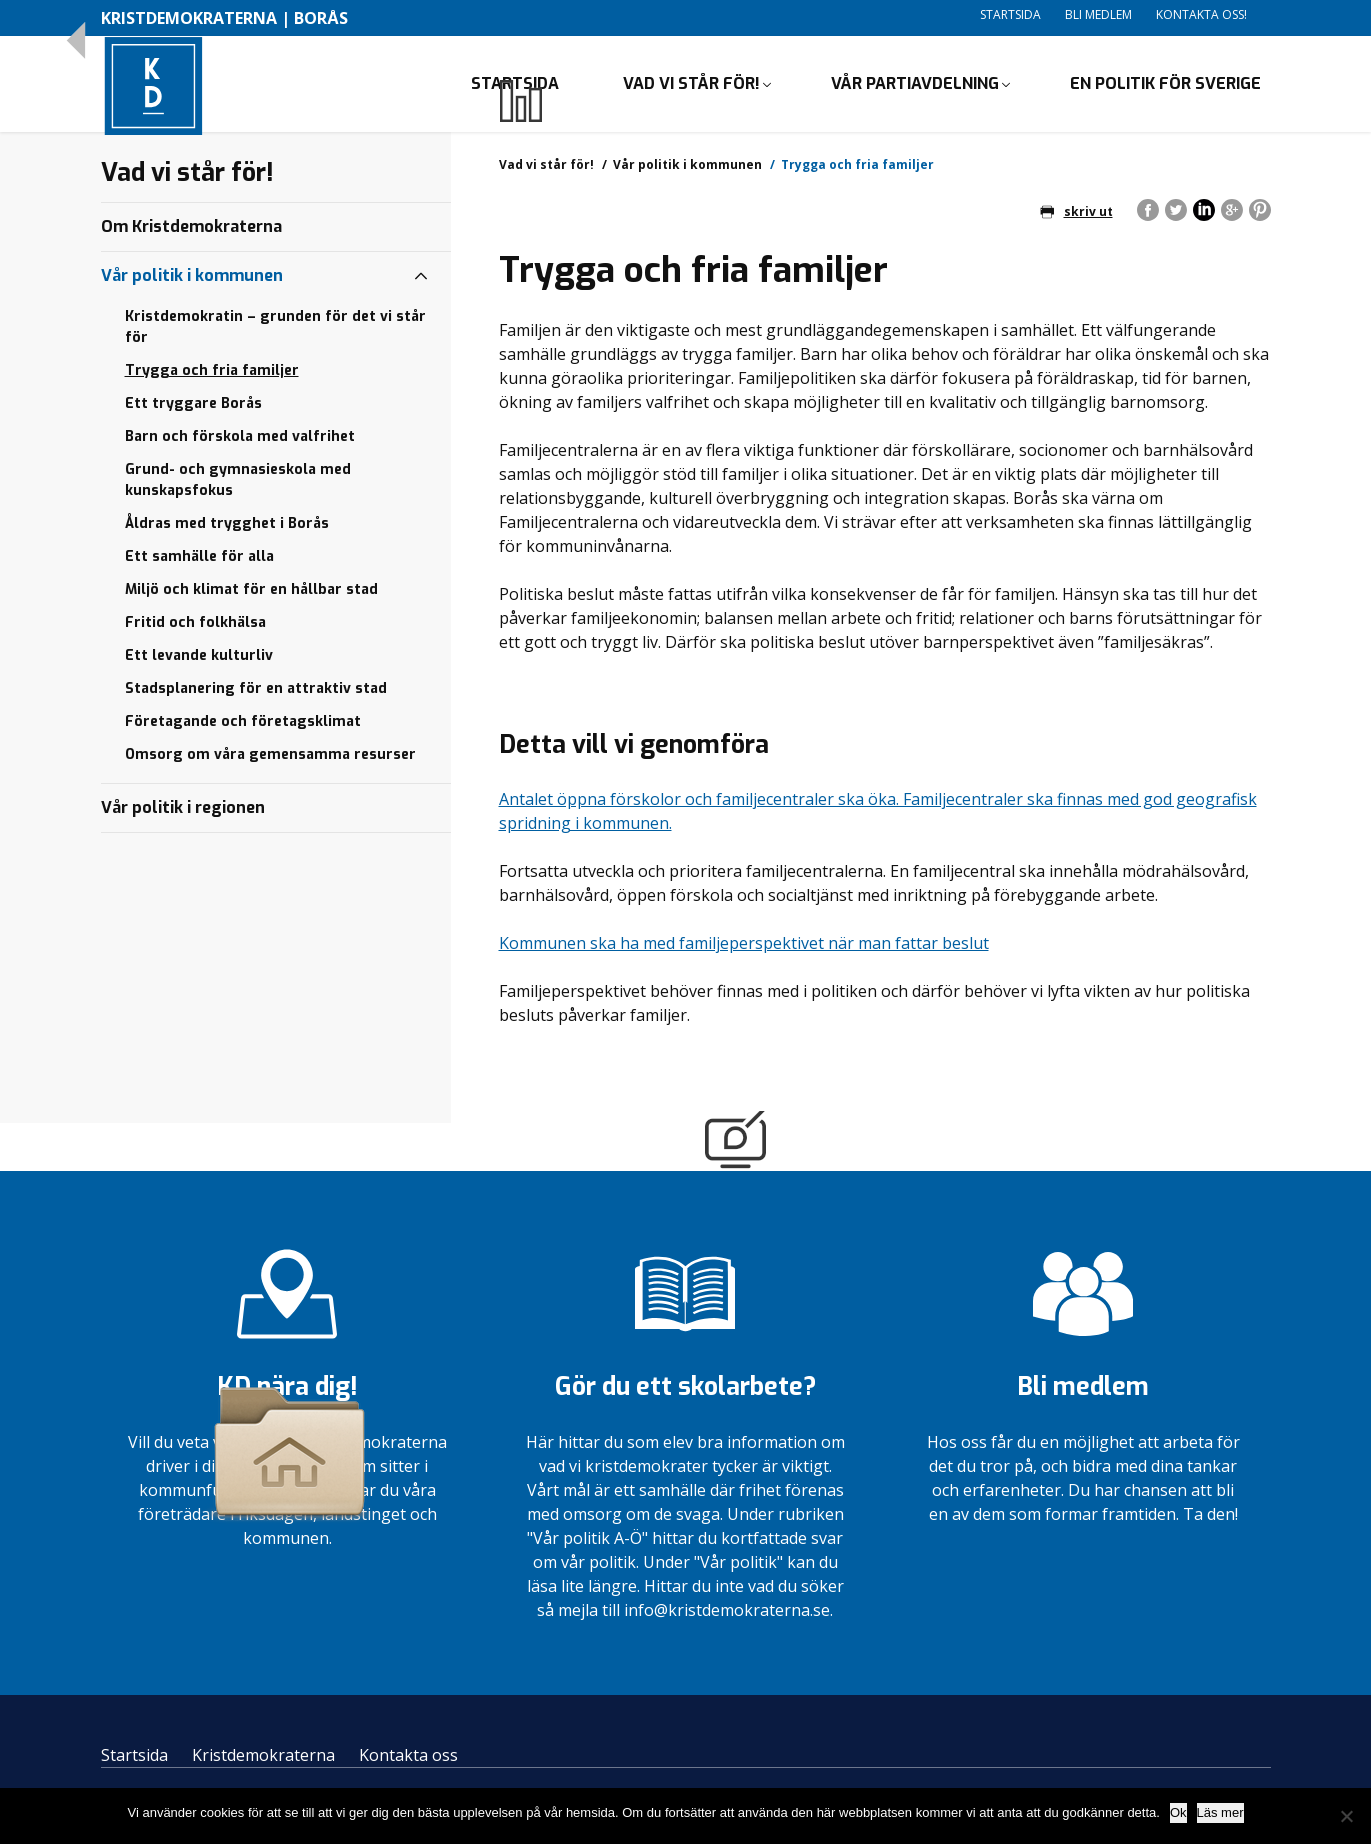 This screenshot has width=1371, height=1844. Describe the element at coordinates (521, 101) in the screenshot. I see `view statistics or analytics` at that location.